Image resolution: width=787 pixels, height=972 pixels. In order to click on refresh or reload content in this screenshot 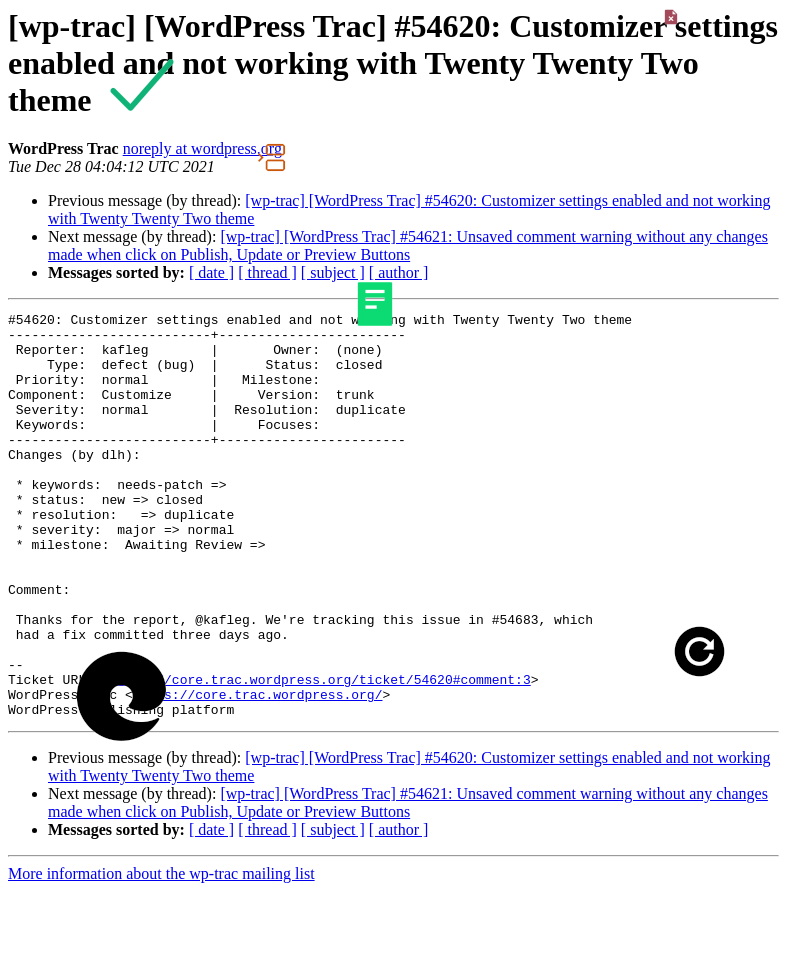, I will do `click(699, 651)`.